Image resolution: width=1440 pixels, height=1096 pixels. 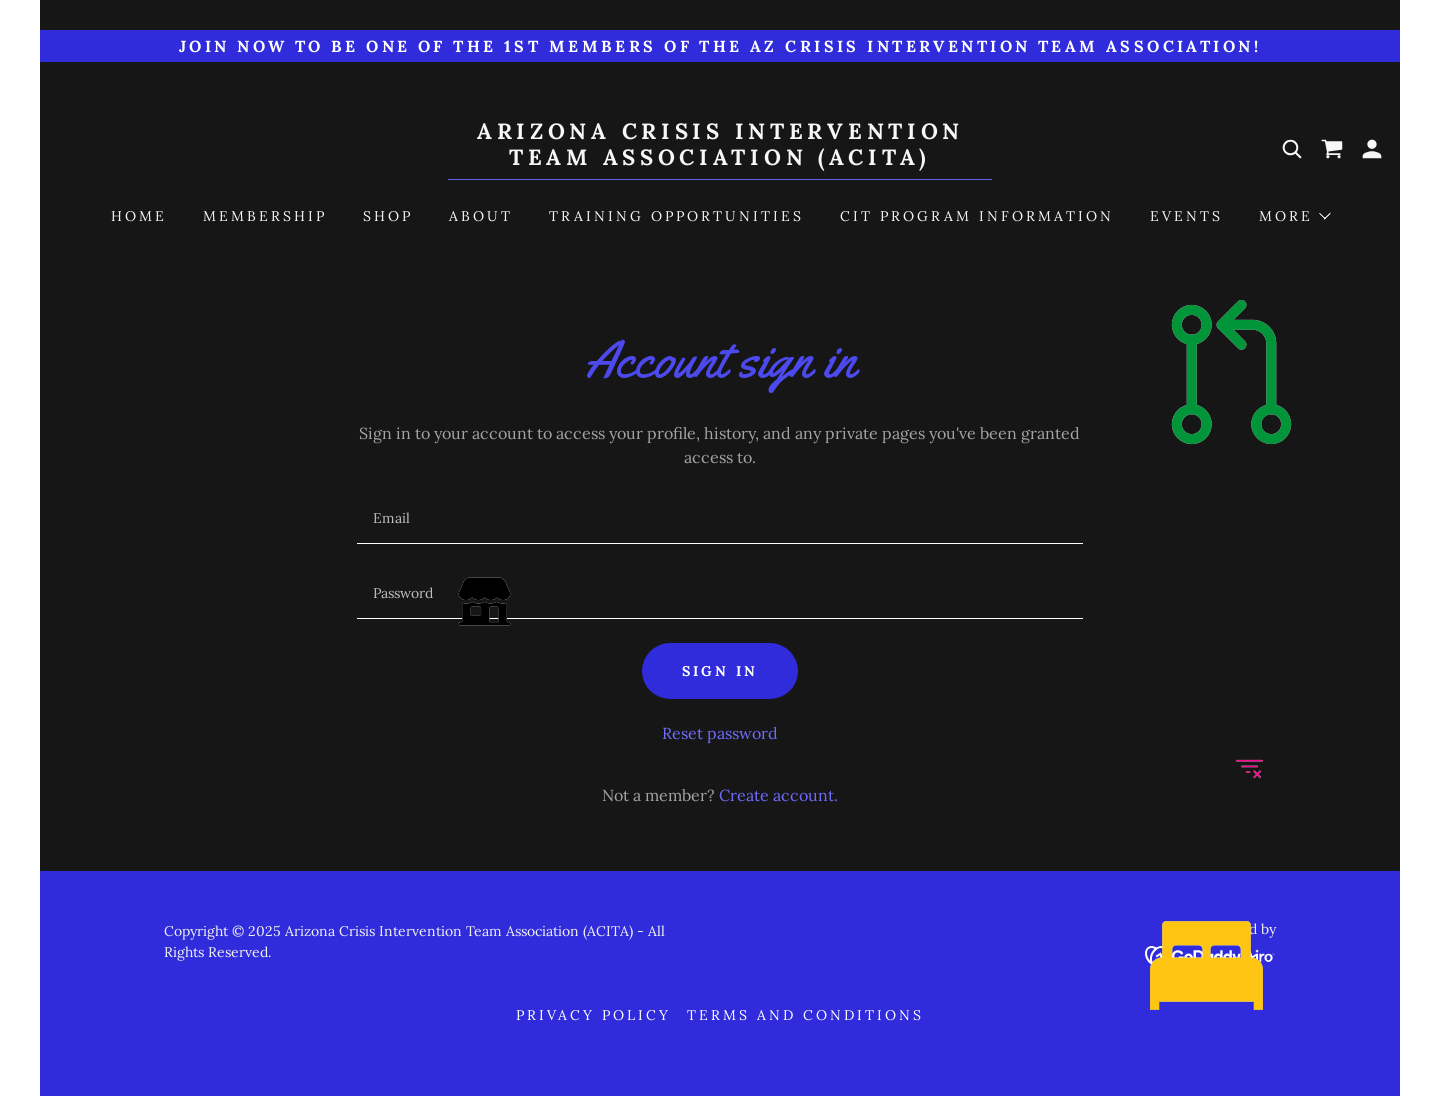 What do you see at coordinates (1231, 374) in the screenshot?
I see `create a new pull request` at bounding box center [1231, 374].